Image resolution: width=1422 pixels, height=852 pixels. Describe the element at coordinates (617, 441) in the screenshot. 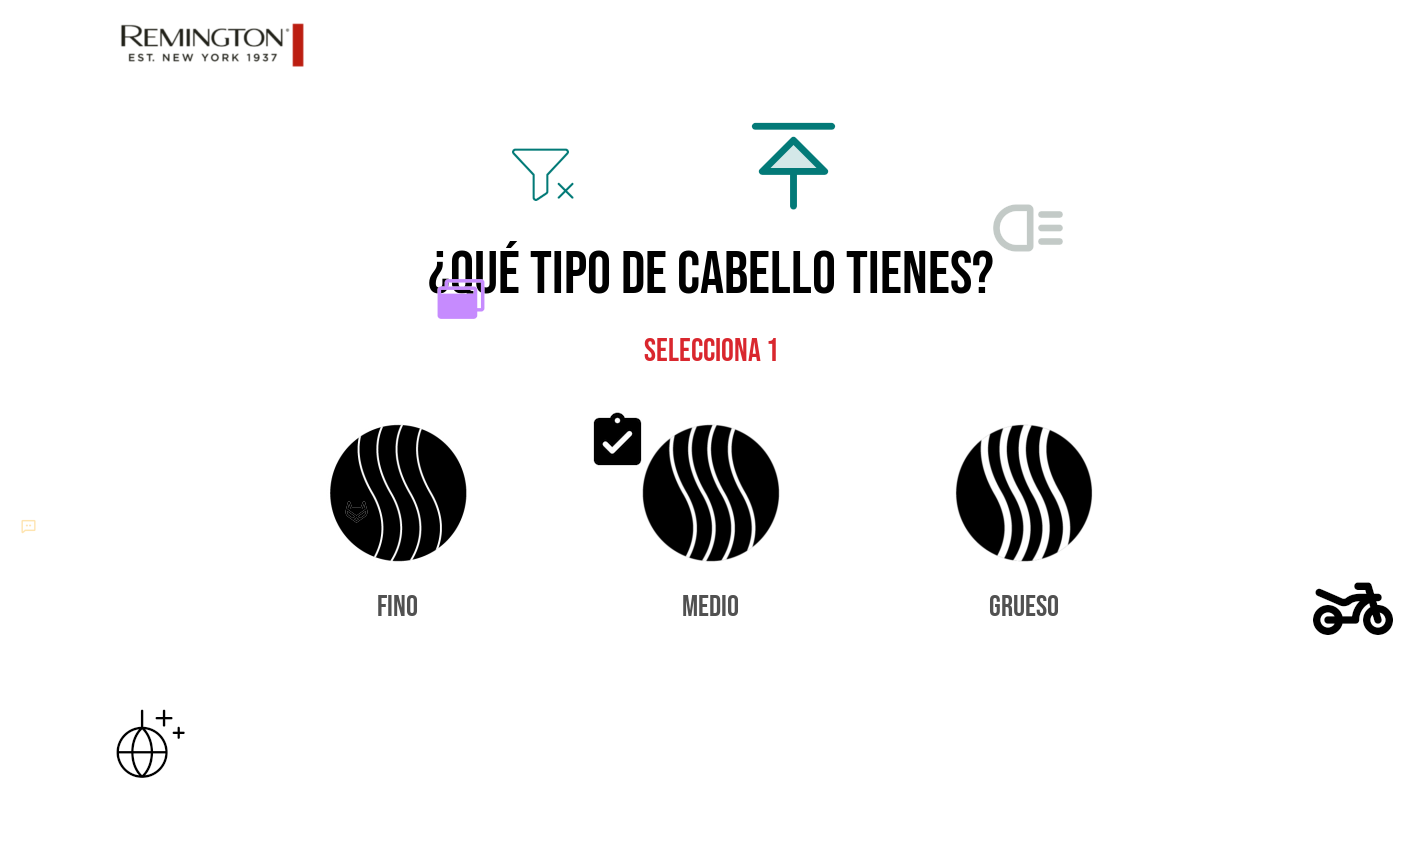

I see `view completed tasks or assignments` at that location.